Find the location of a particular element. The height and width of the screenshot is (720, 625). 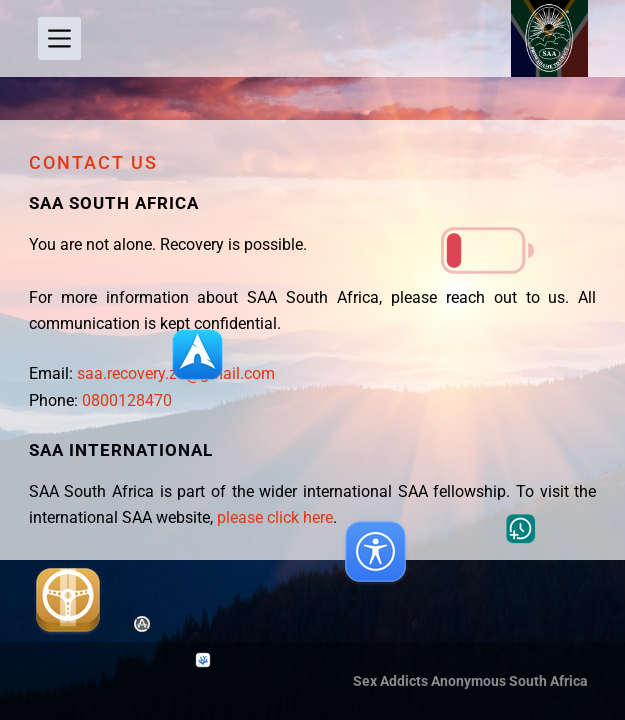

indicates critically low battery at 10% is located at coordinates (487, 250).